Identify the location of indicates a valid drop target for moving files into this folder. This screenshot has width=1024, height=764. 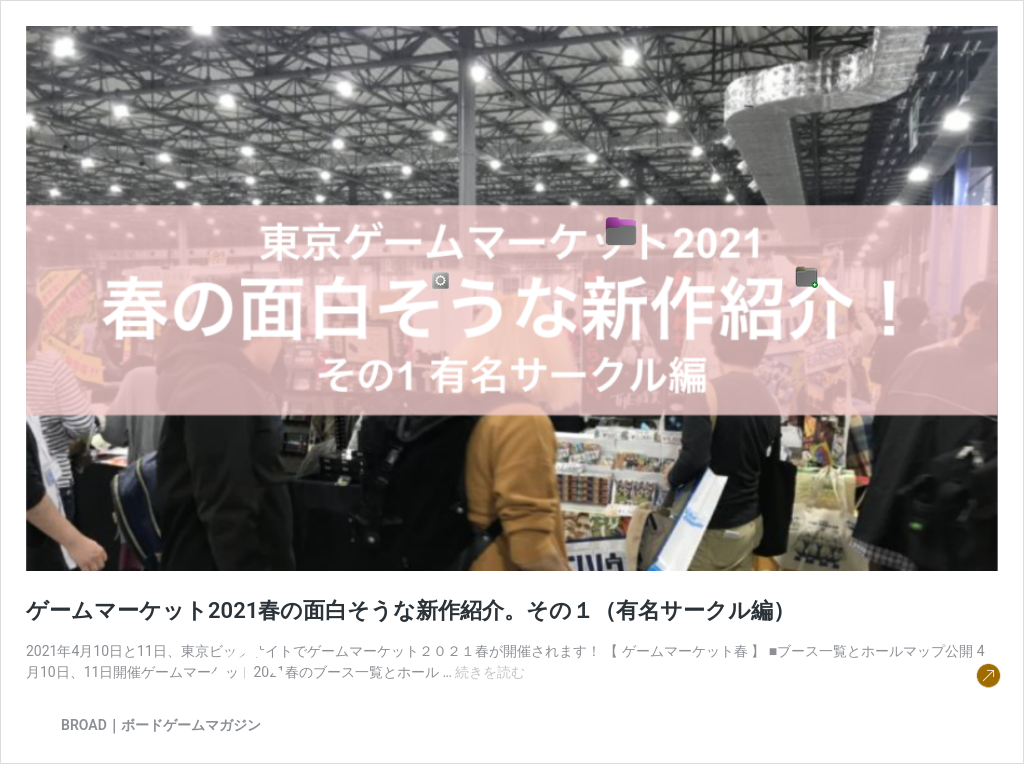
(621, 231).